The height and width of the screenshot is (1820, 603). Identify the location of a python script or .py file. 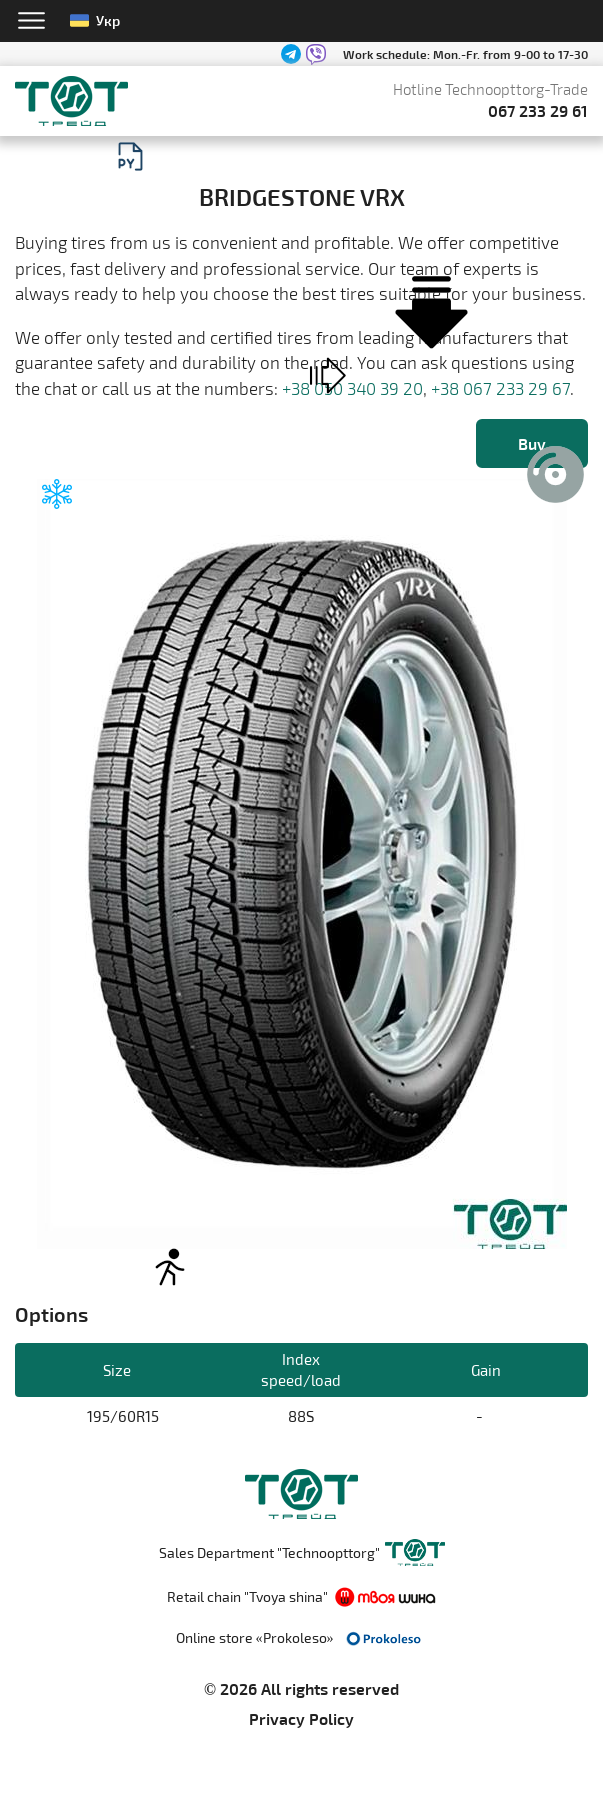
(130, 156).